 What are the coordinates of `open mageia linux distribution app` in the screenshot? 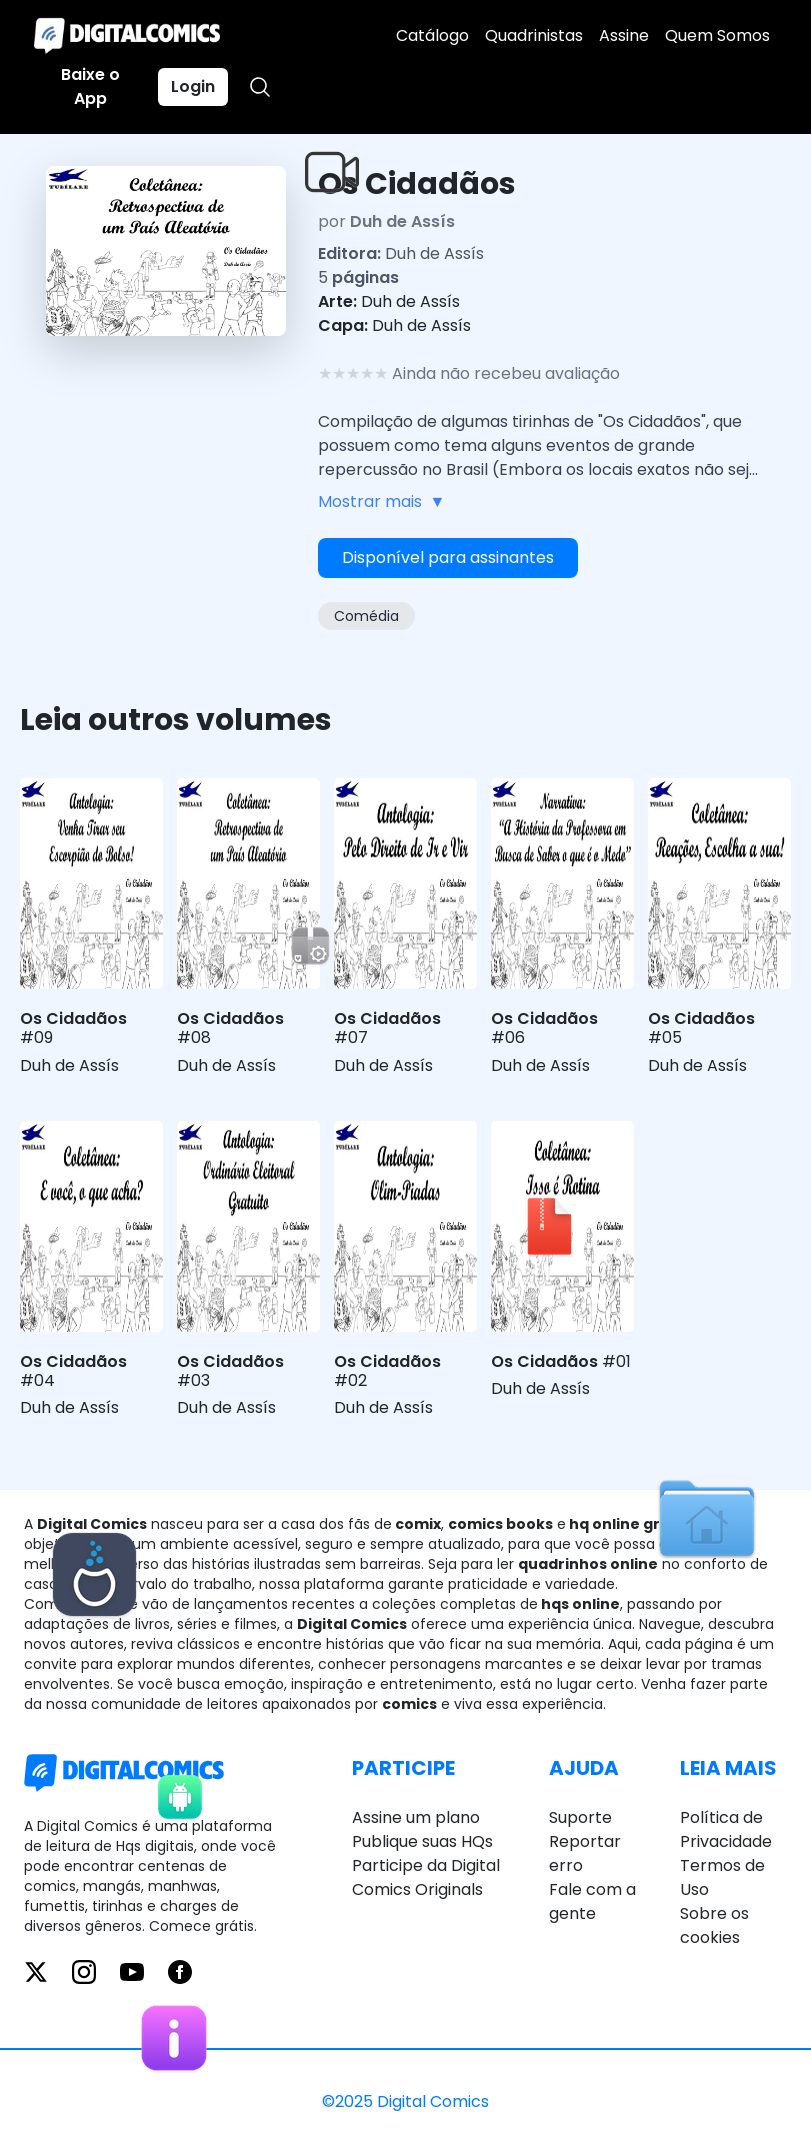 It's located at (94, 1574).